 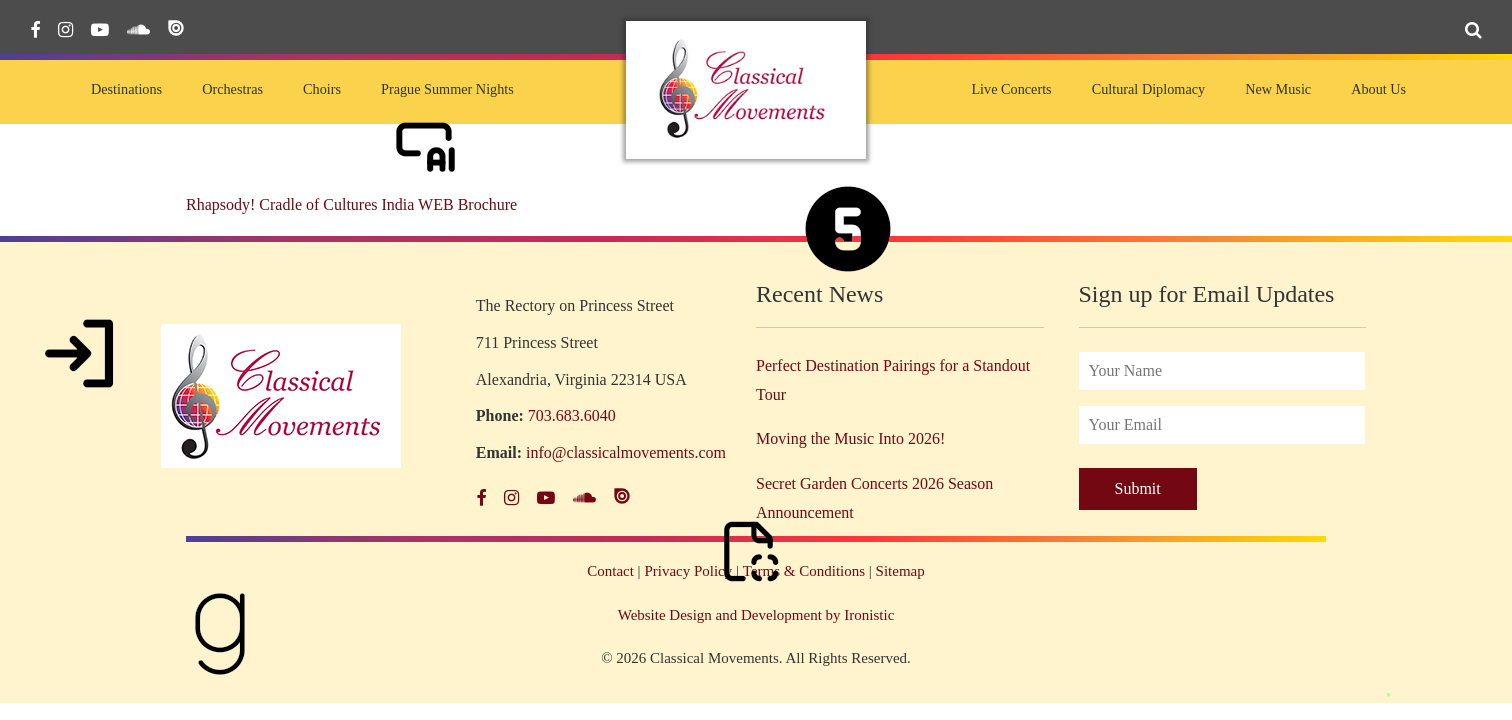 What do you see at coordinates (748, 551) in the screenshot?
I see `scan a document` at bounding box center [748, 551].